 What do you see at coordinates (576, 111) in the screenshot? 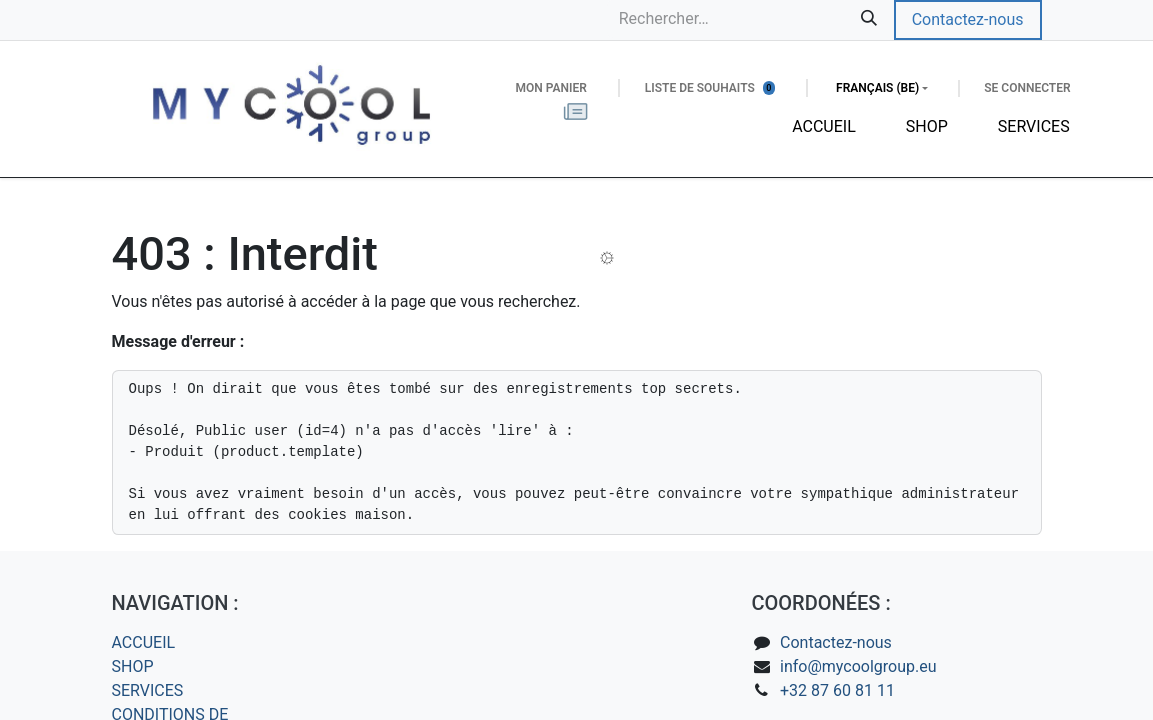
I see `view news articles or updates` at bounding box center [576, 111].